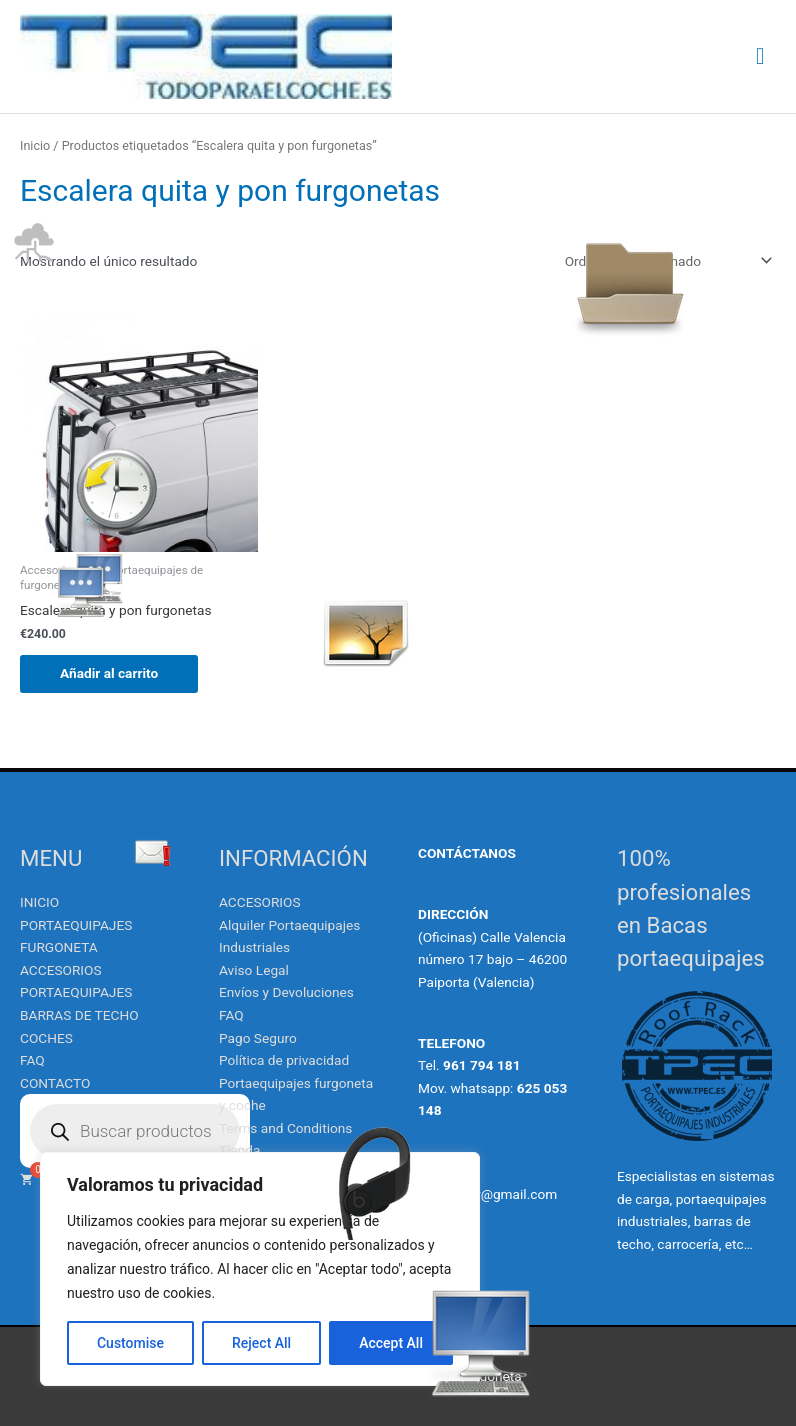 Image resolution: width=796 pixels, height=1426 pixels. I want to click on mark email as important, so click(151, 852).